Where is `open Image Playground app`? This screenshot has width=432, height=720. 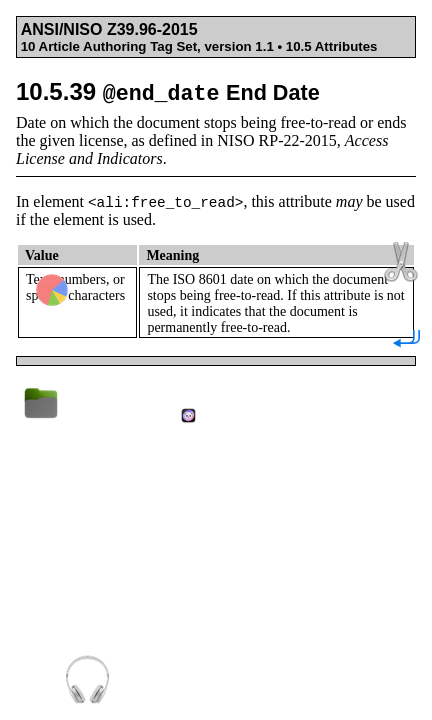
open Image Playground app is located at coordinates (188, 415).